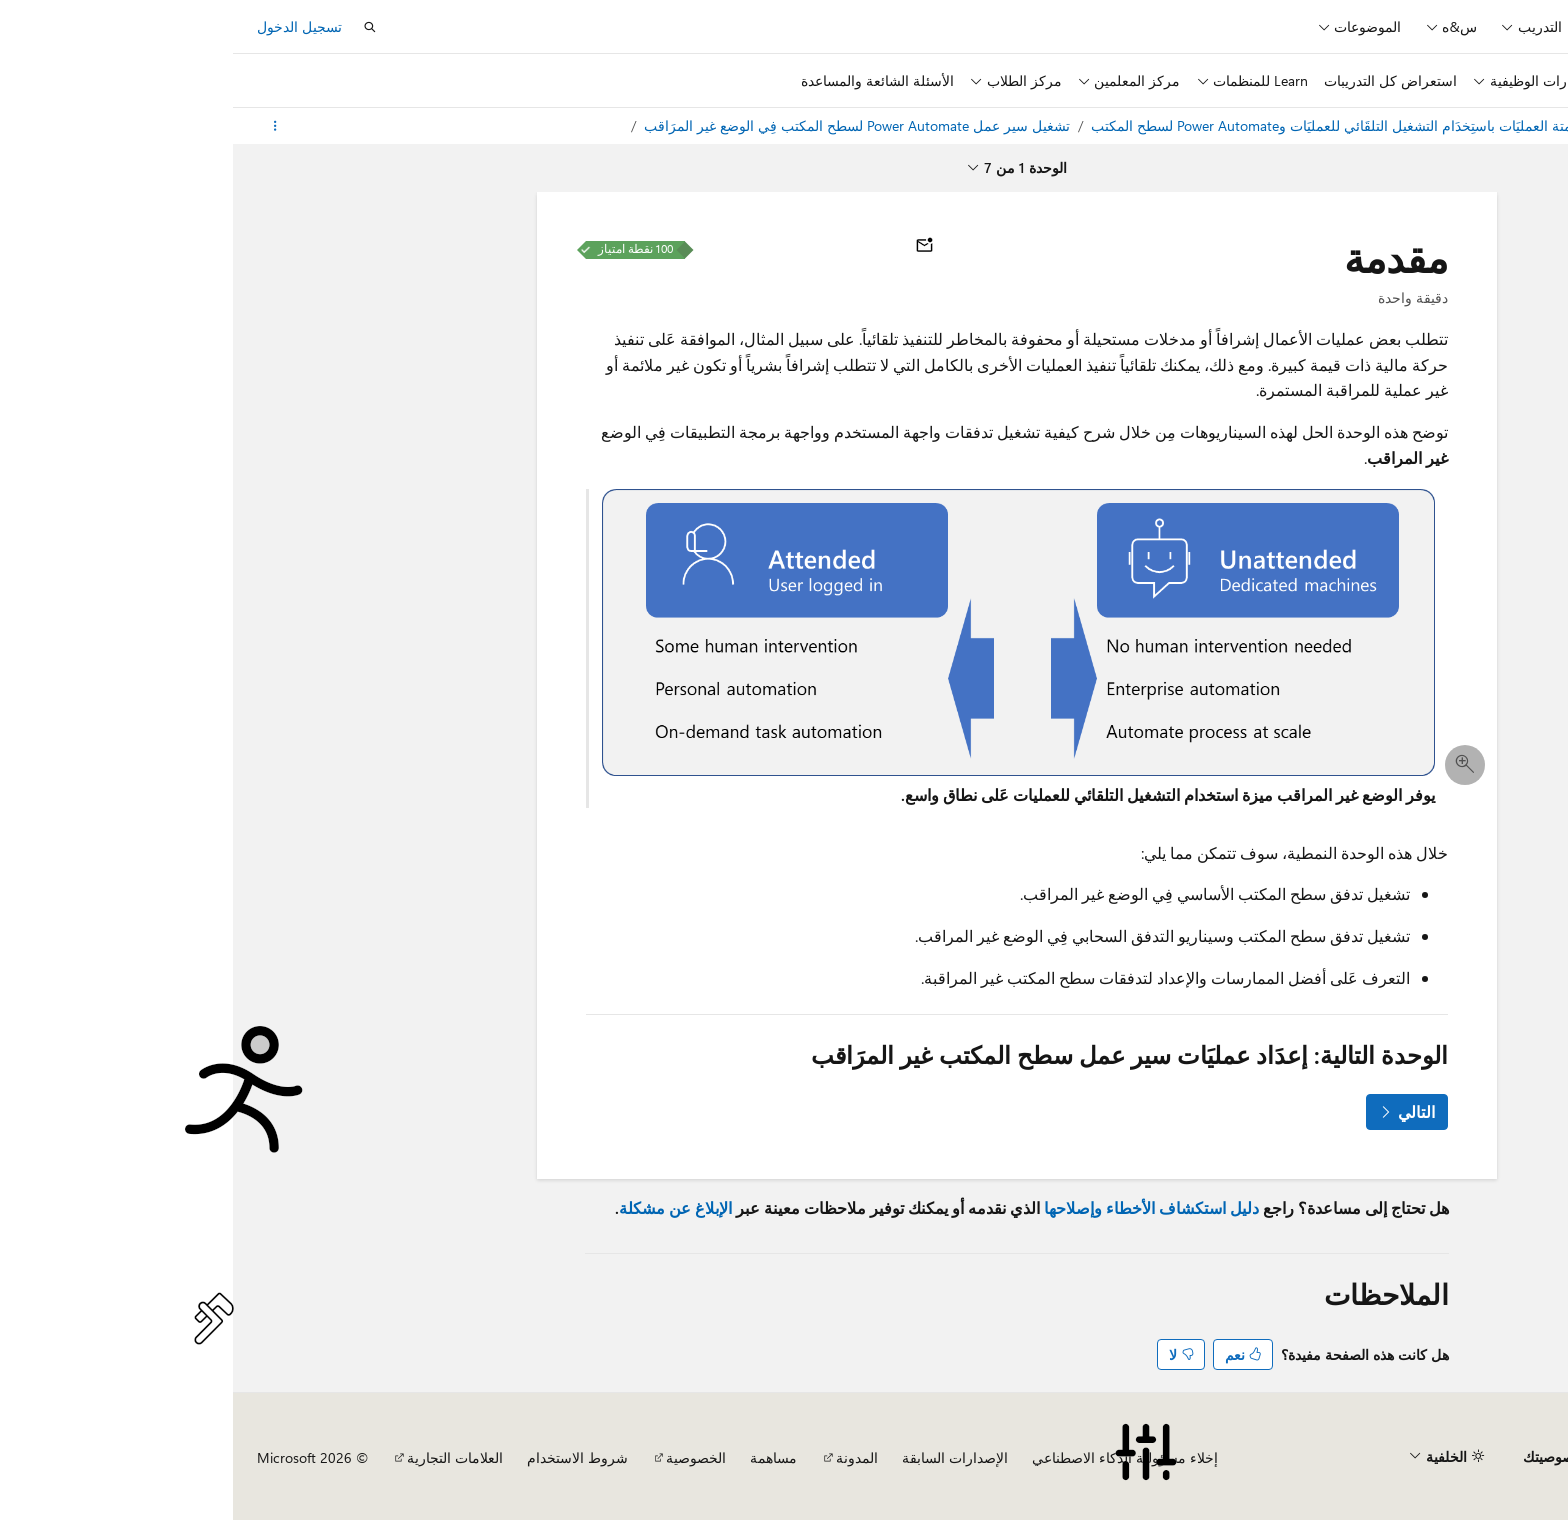 The image size is (1568, 1520). I want to click on adjust settings or preferences, so click(1146, 1452).